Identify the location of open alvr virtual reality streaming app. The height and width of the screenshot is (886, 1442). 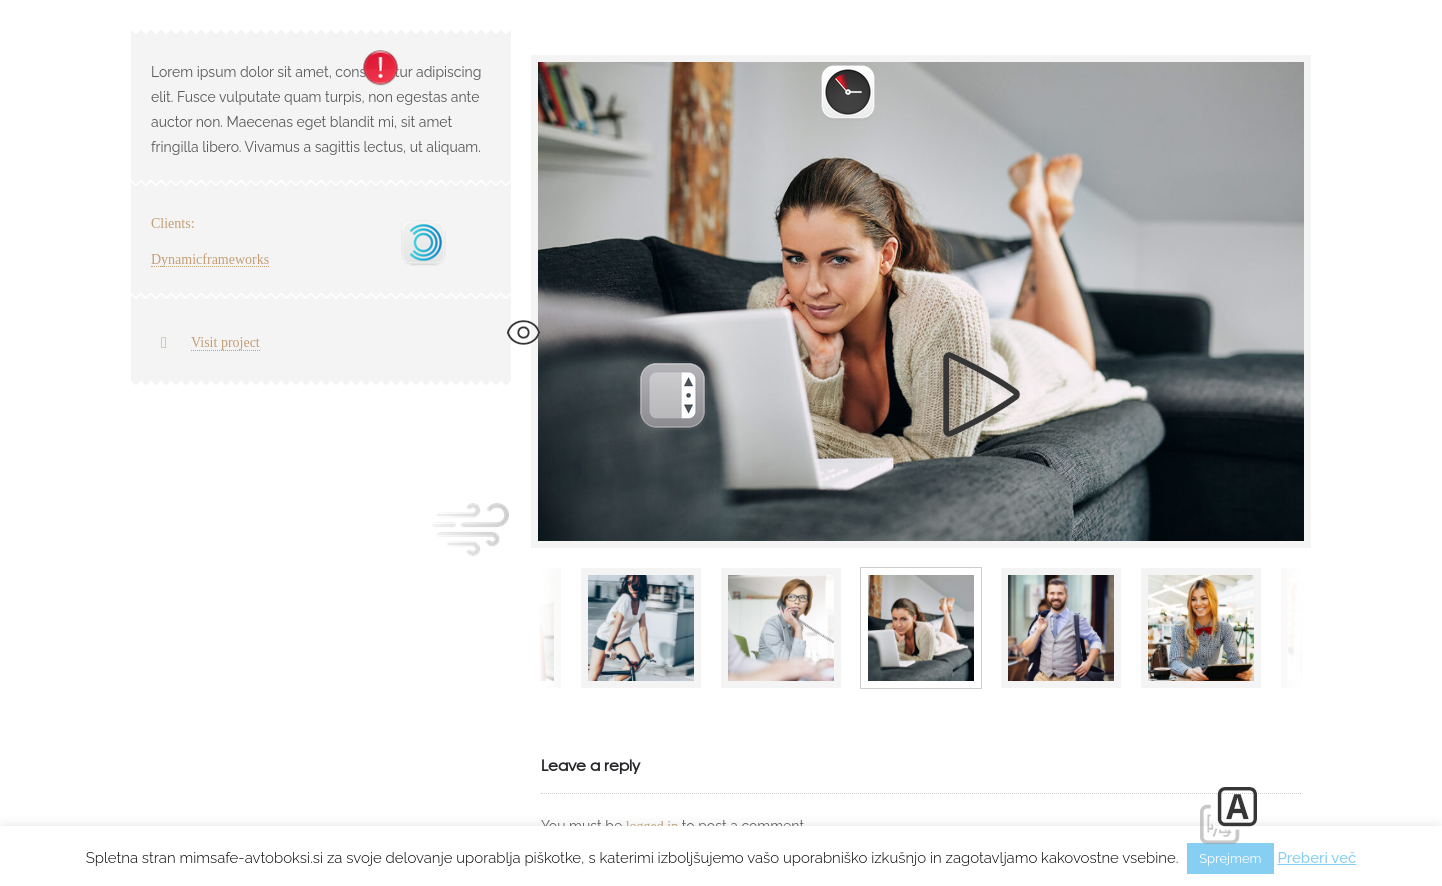
(423, 242).